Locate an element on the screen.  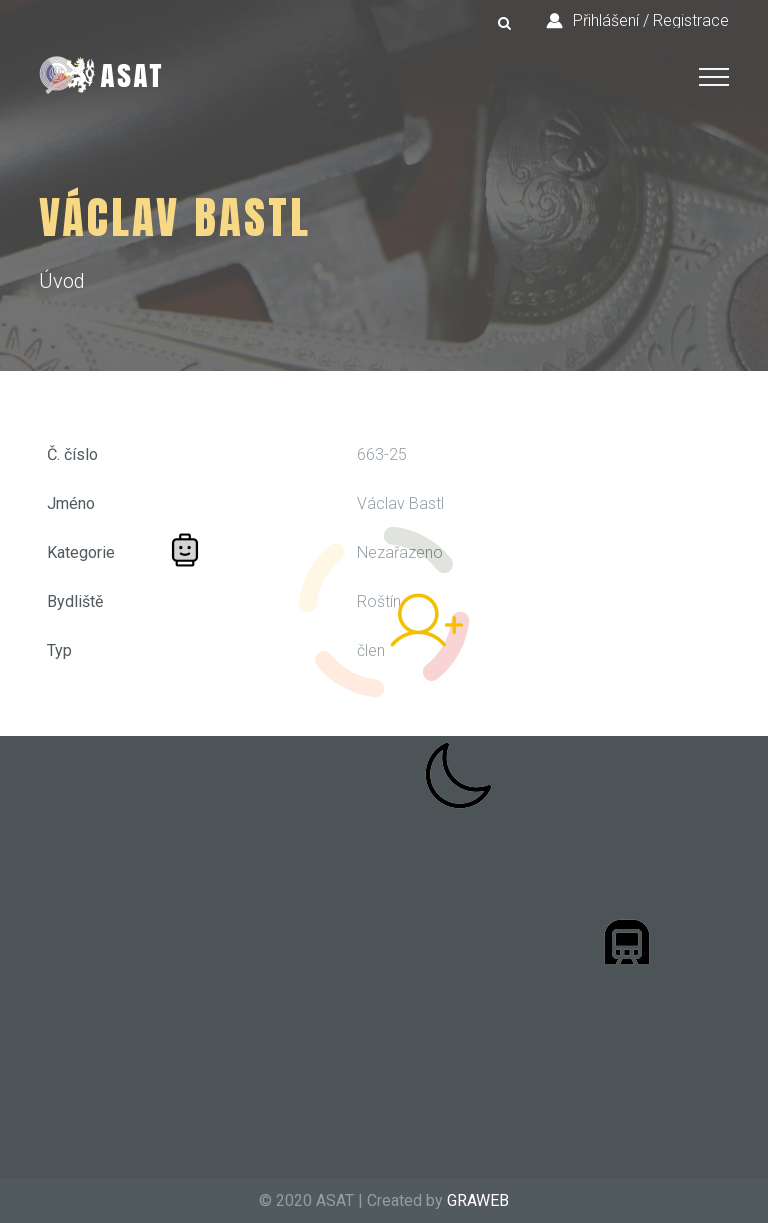
access subway or metro transit information is located at coordinates (627, 944).